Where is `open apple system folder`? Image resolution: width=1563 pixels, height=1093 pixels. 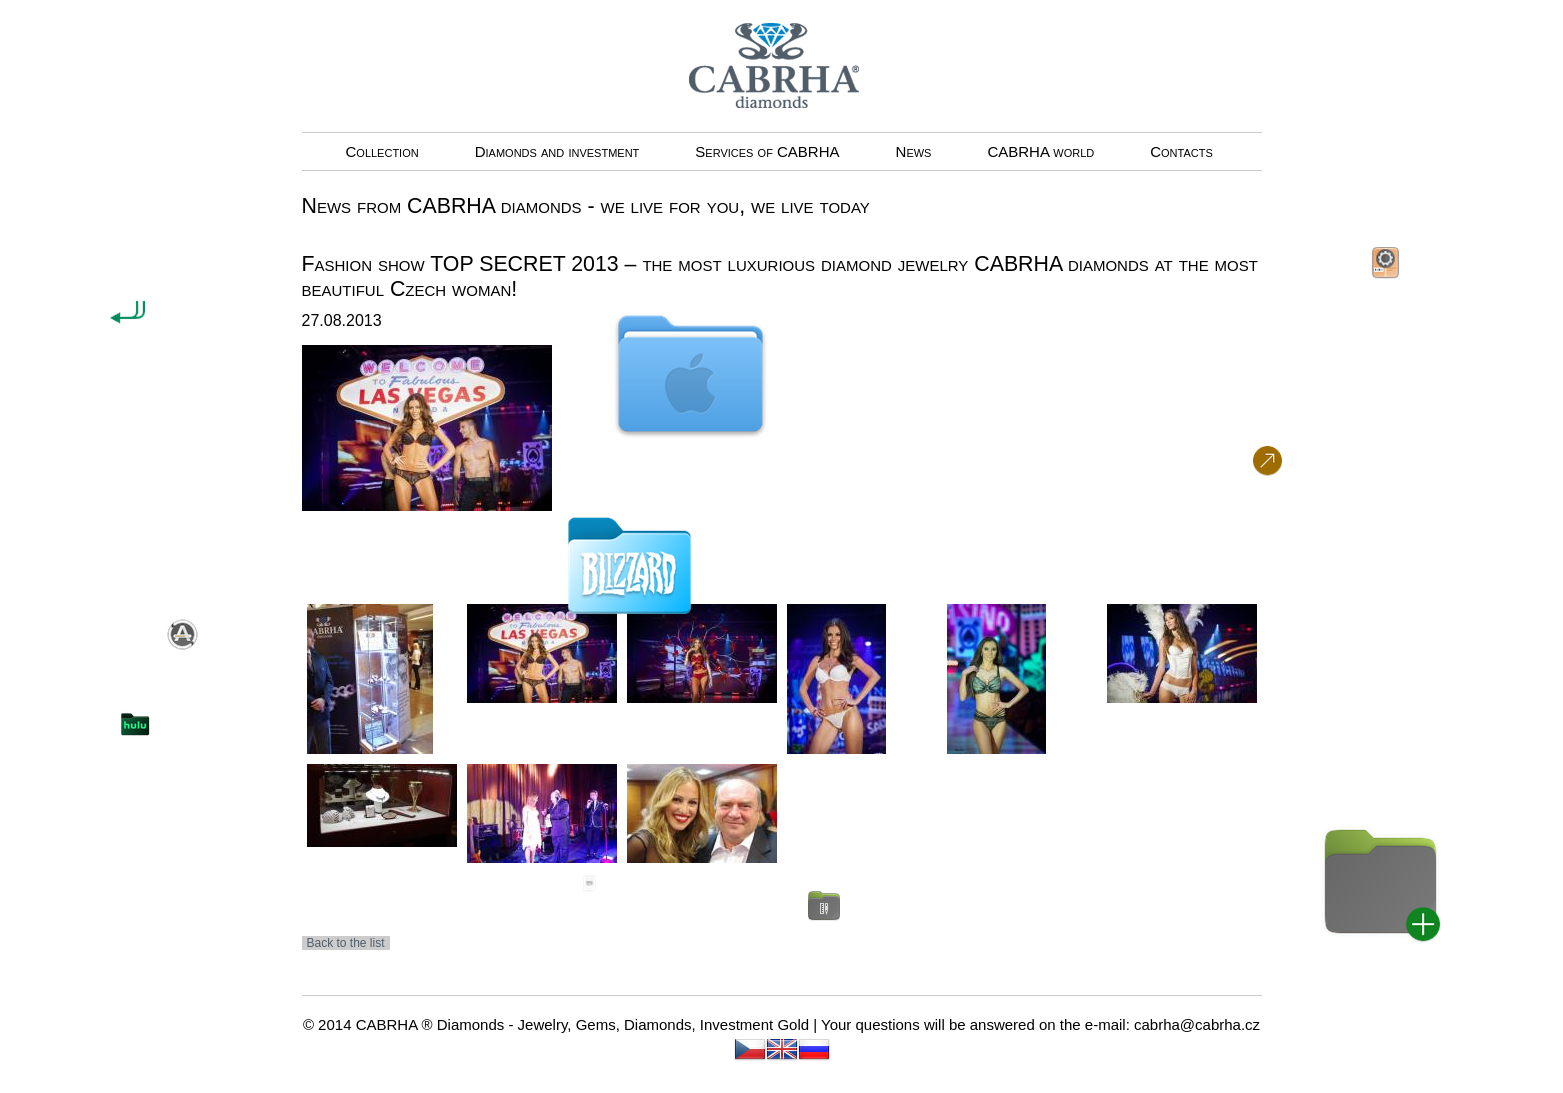 open apple system folder is located at coordinates (690, 373).